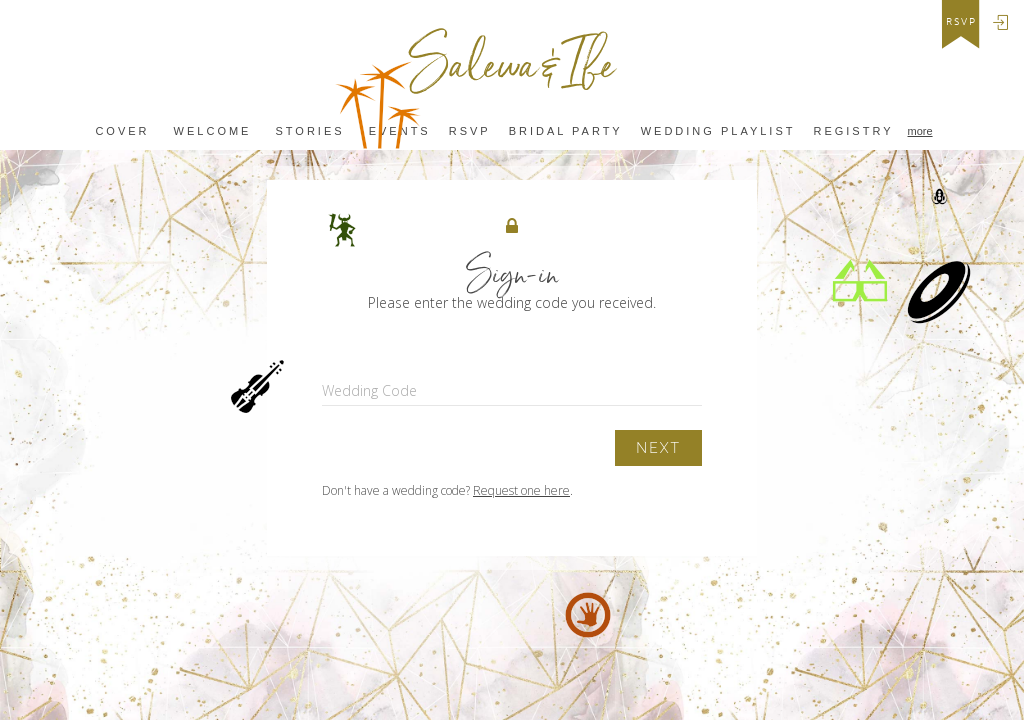  What do you see at coordinates (939, 292) in the screenshot?
I see `play a frisbee or disc golf game` at bounding box center [939, 292].